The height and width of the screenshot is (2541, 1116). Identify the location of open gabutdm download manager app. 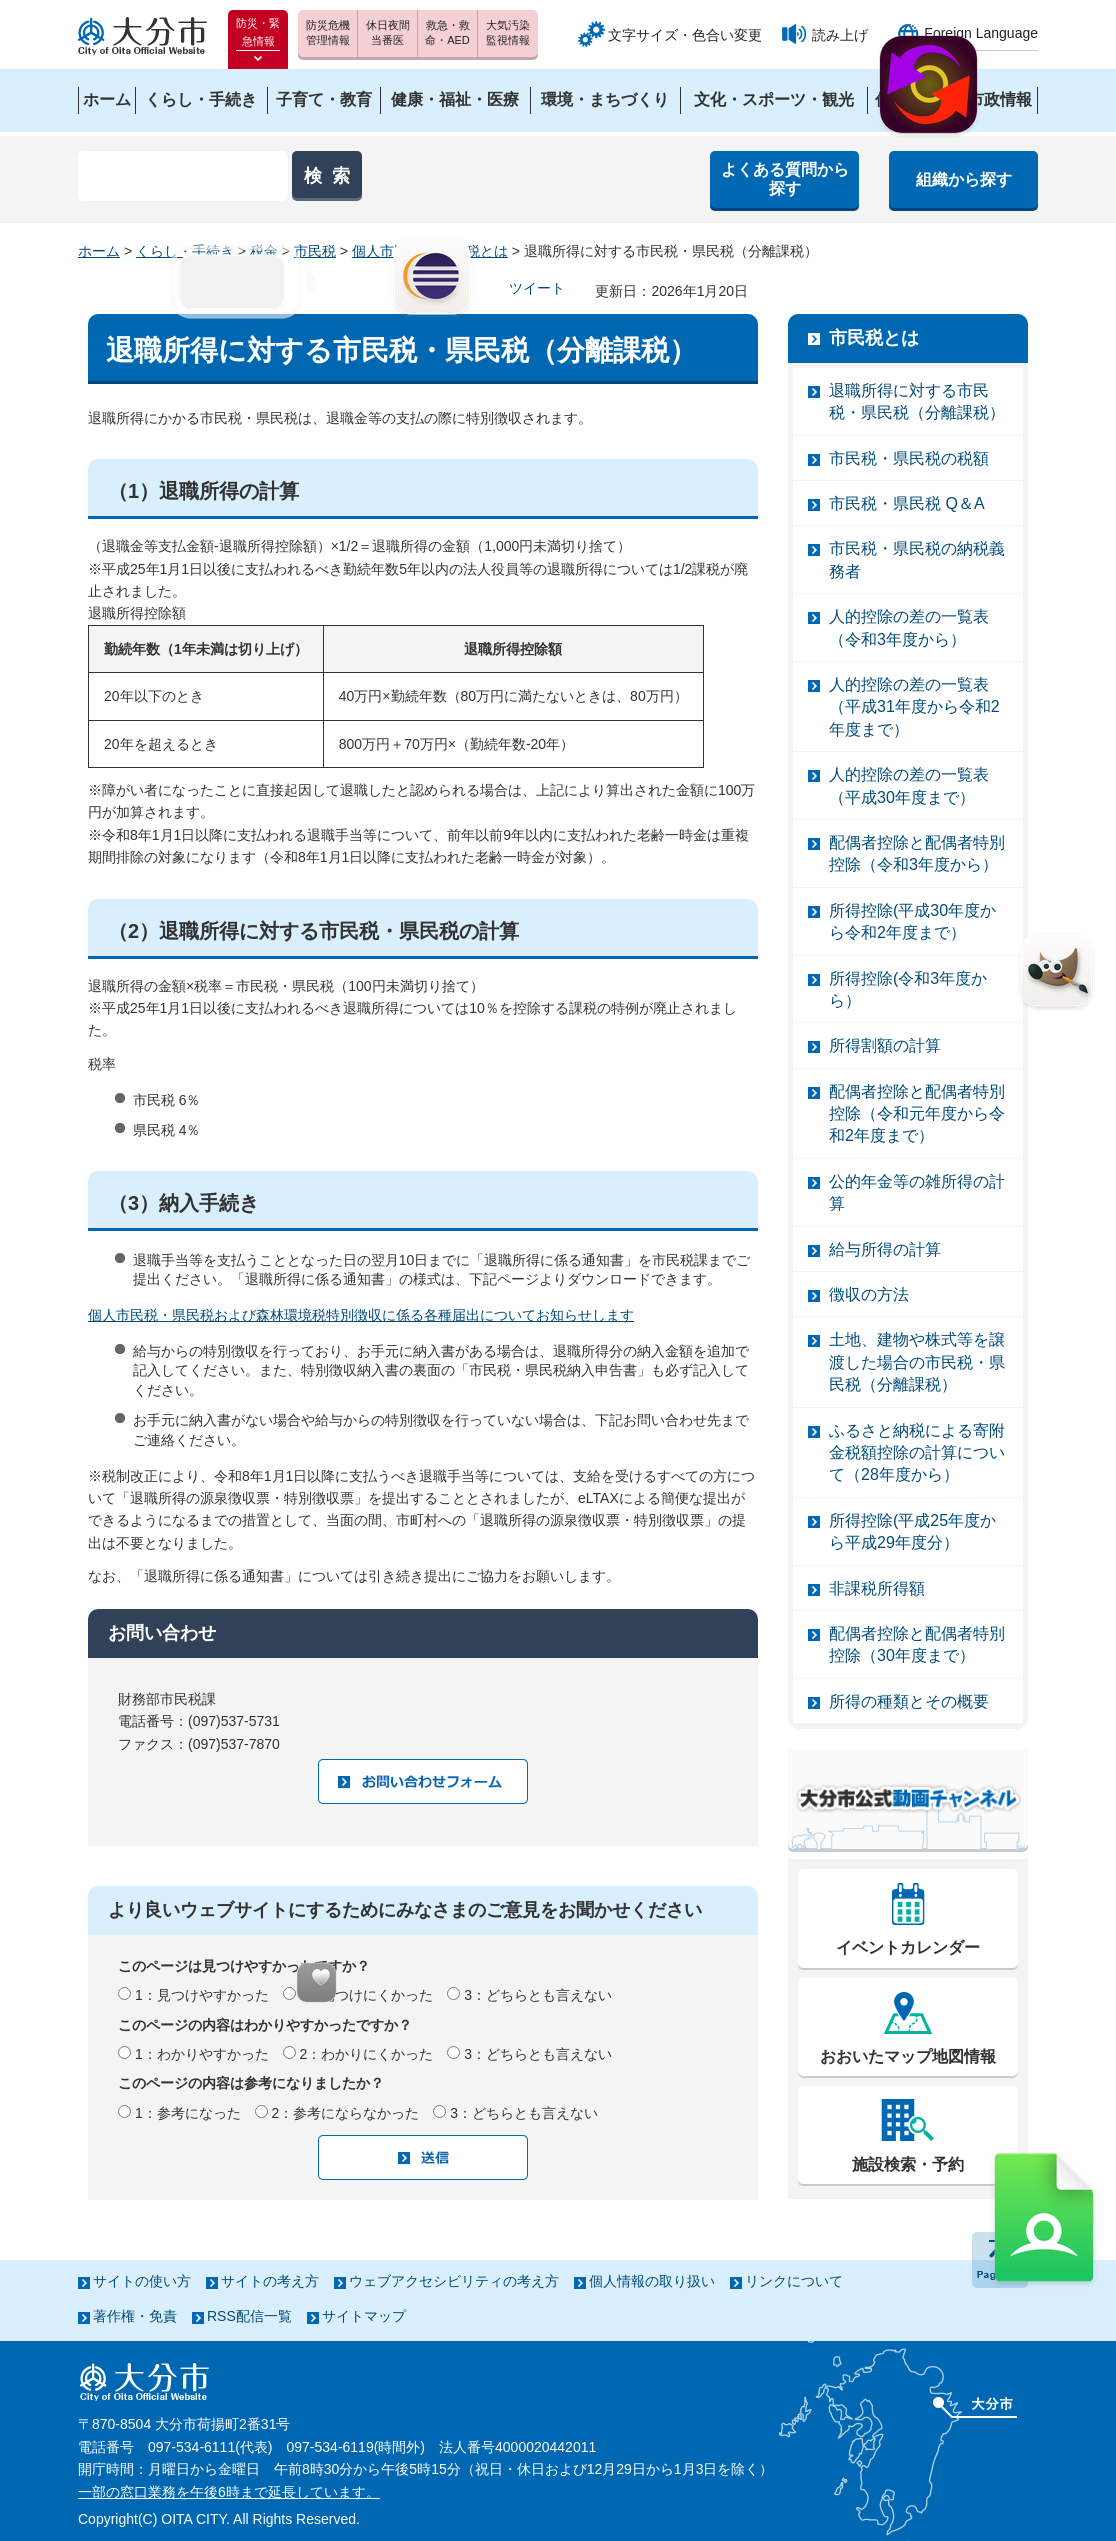
(928, 84).